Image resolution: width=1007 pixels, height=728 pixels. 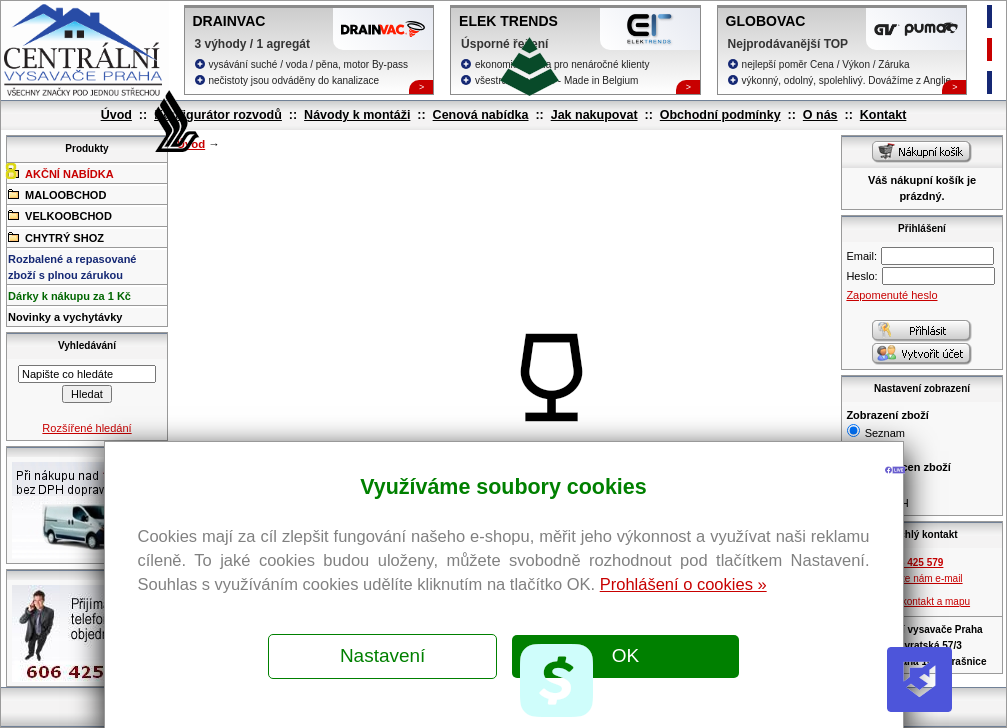 What do you see at coordinates (529, 66) in the screenshot?
I see `red app logo` at bounding box center [529, 66].